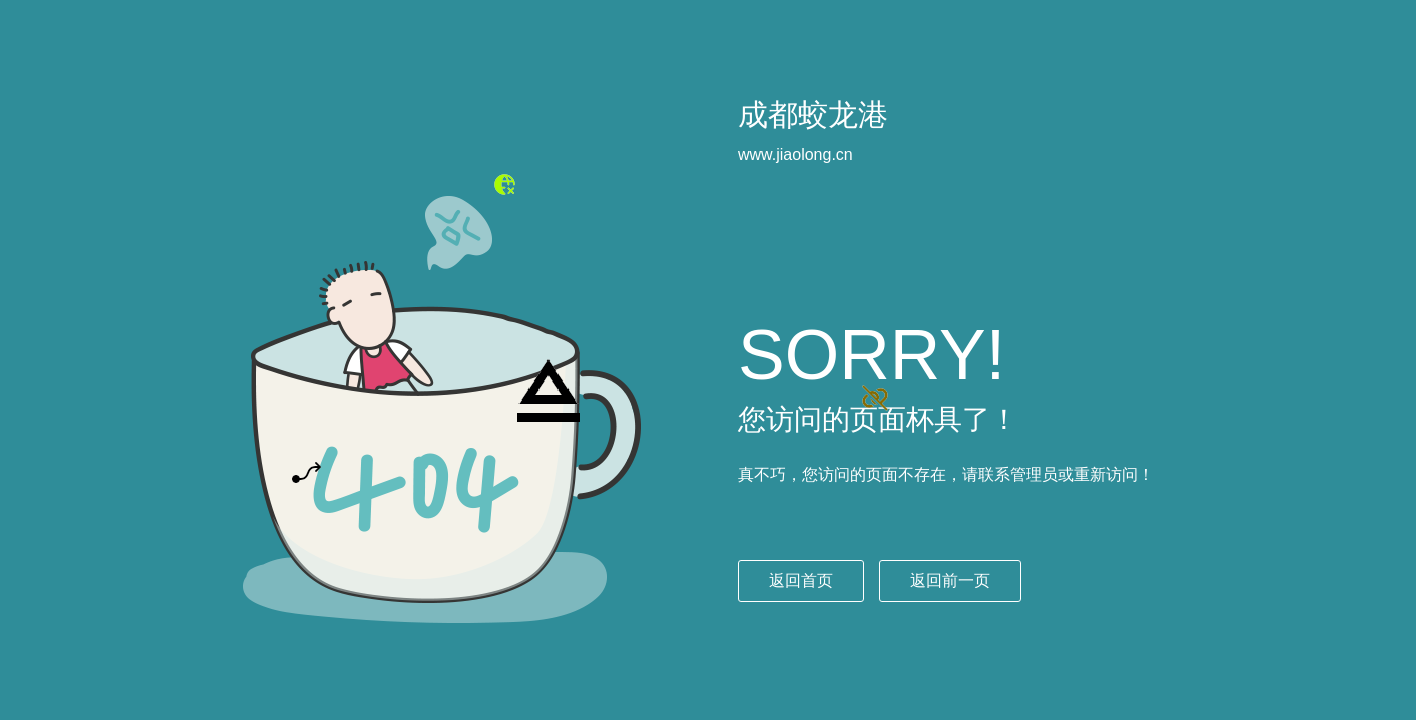 The width and height of the screenshot is (1416, 720). Describe the element at coordinates (504, 184) in the screenshot. I see `no internet connection` at that location.